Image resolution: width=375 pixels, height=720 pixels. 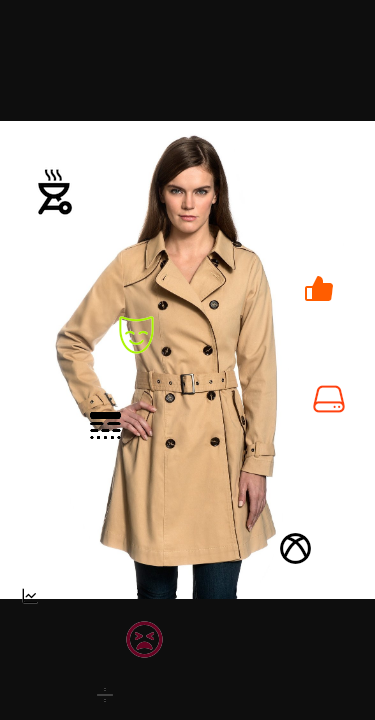 I want to click on perform division operation, so click(x=105, y=695).